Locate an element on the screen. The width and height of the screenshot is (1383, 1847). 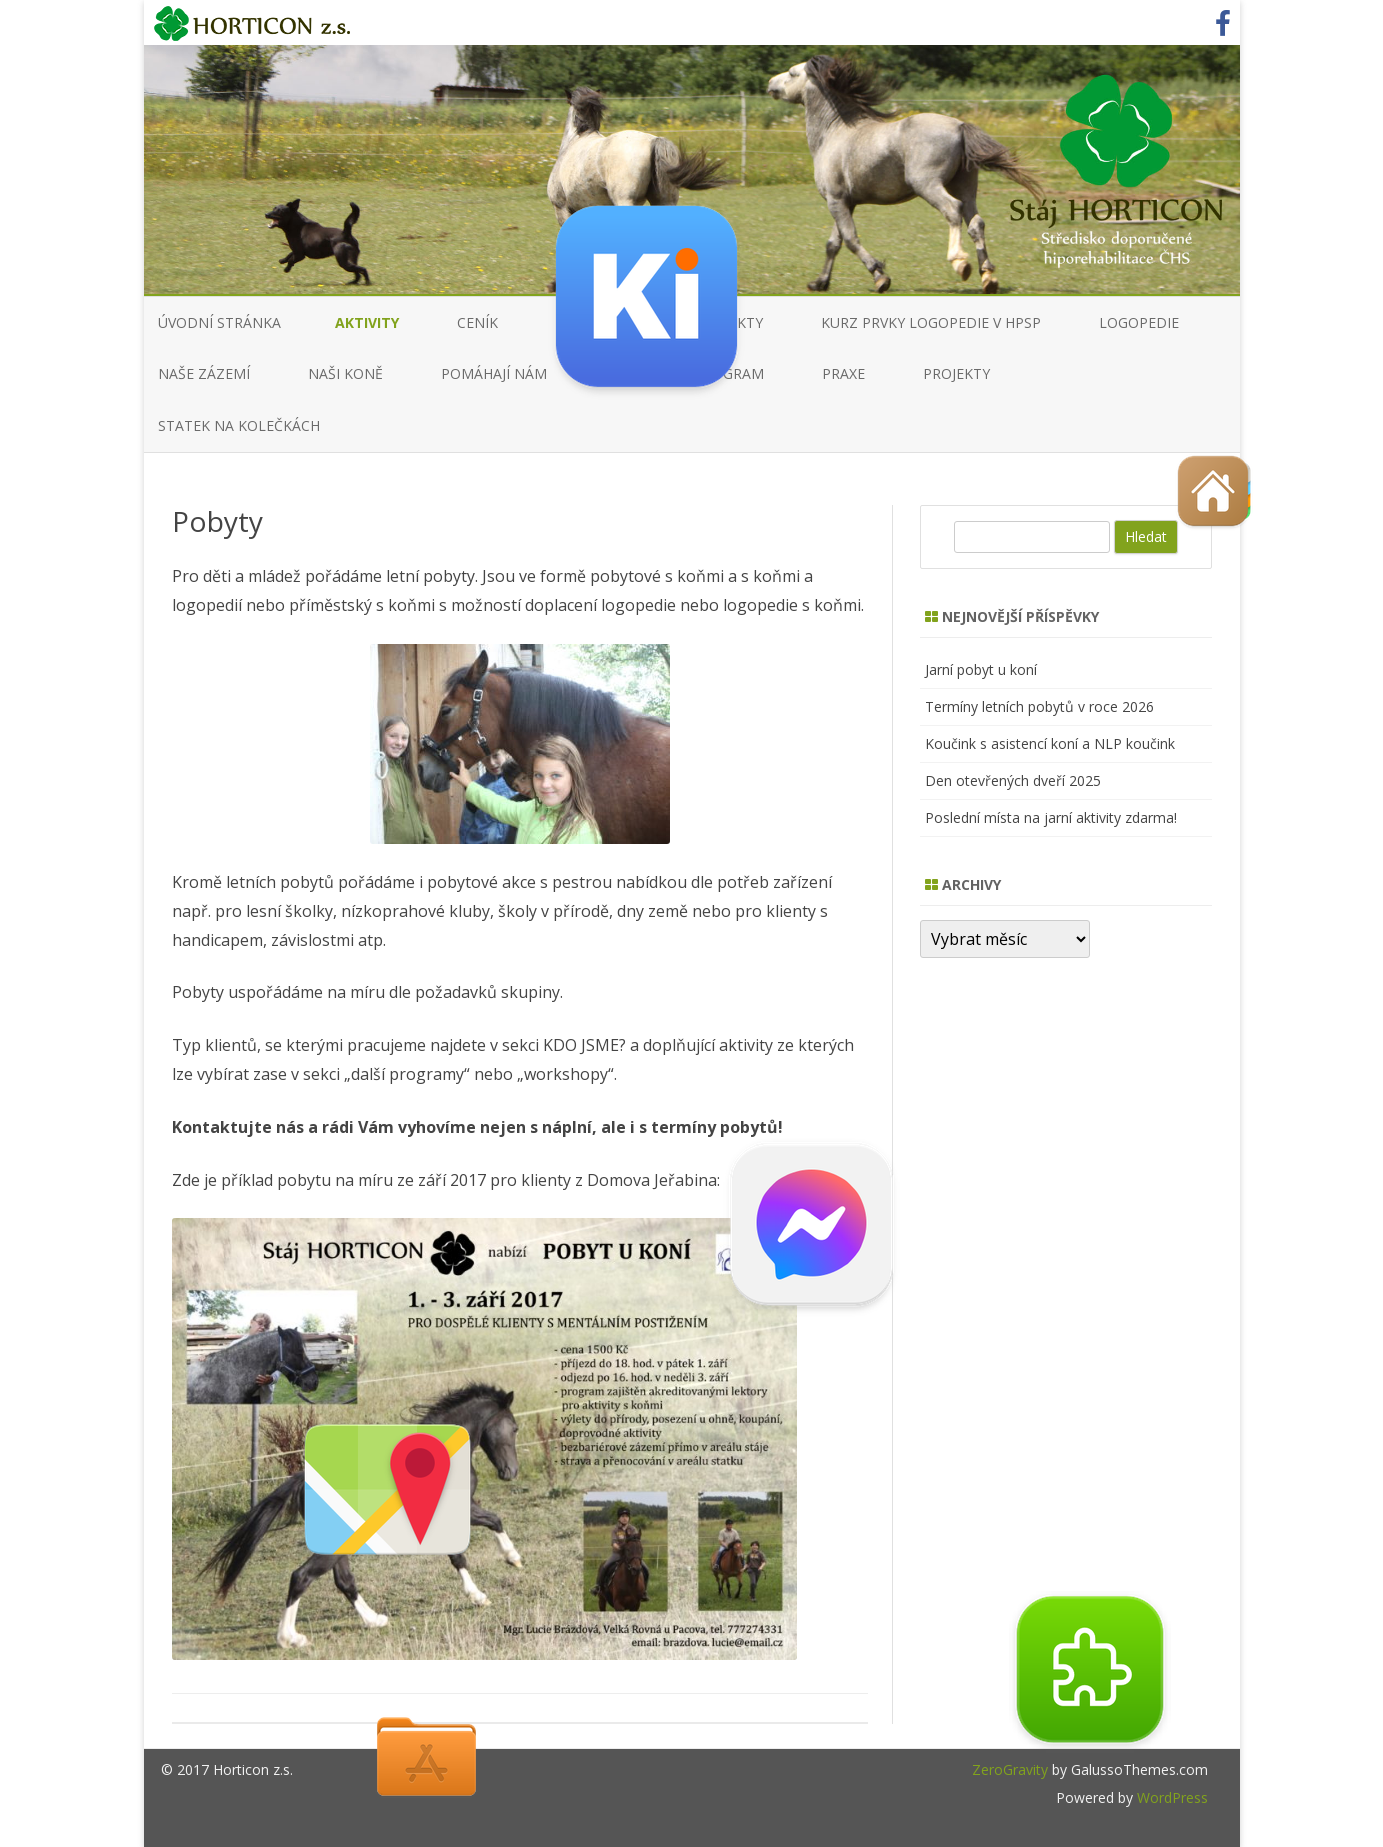
manage browser or app extensions is located at coordinates (1090, 1672).